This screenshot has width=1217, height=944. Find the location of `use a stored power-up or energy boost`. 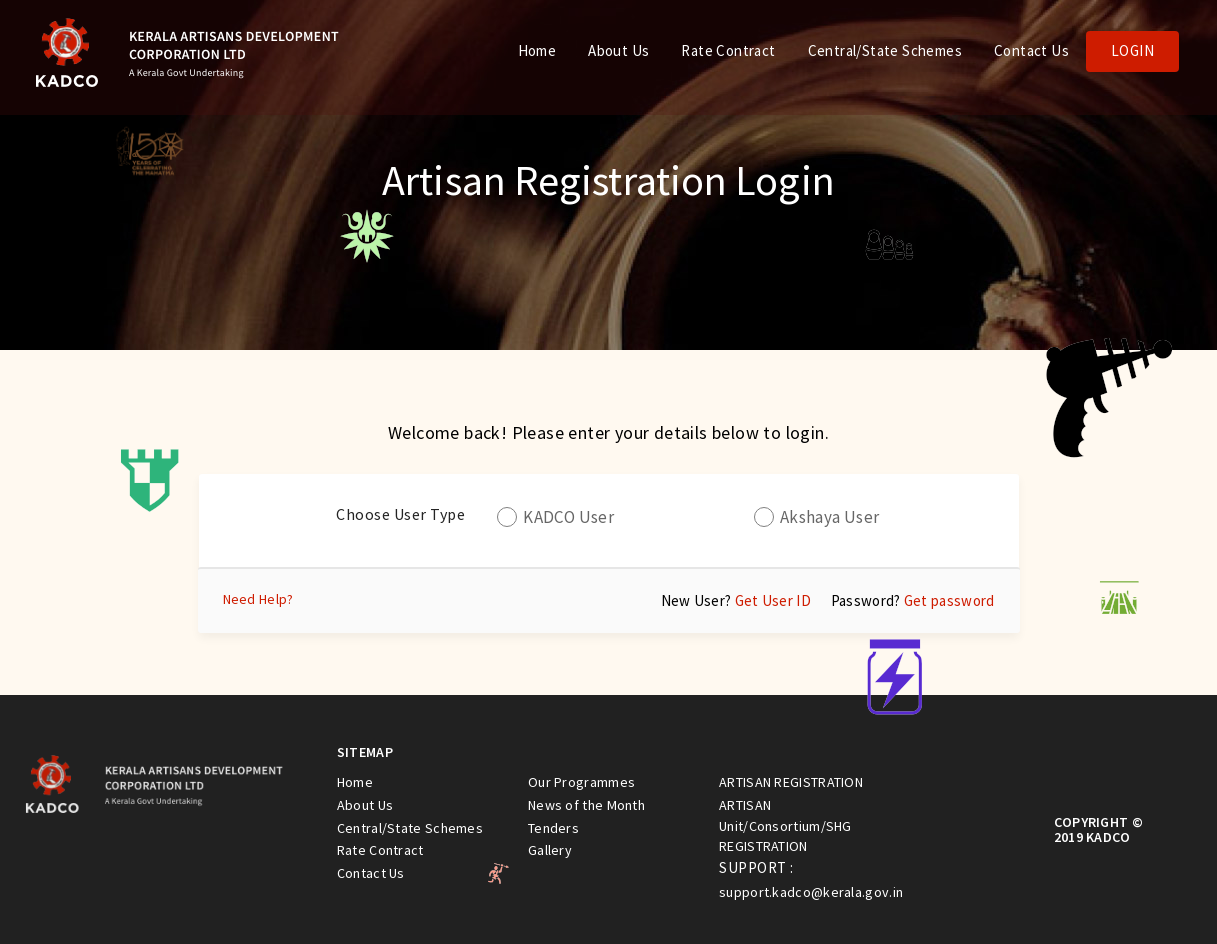

use a stored power-up or energy boost is located at coordinates (894, 676).